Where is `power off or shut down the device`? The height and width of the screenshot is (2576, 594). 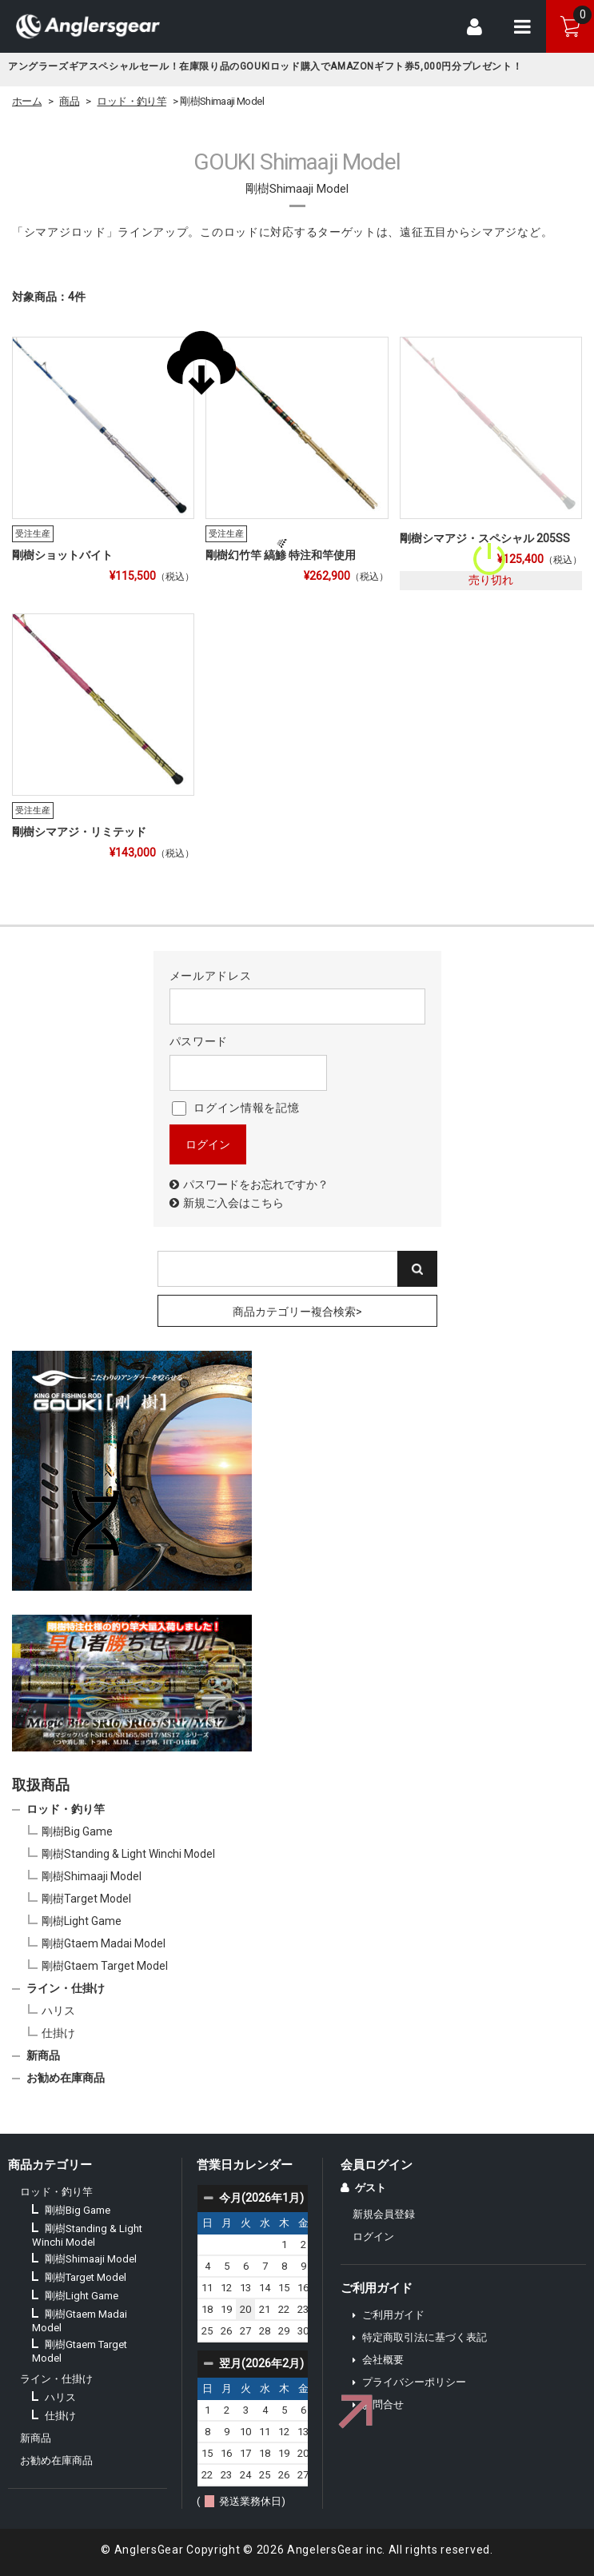 power off or shut down the device is located at coordinates (489, 559).